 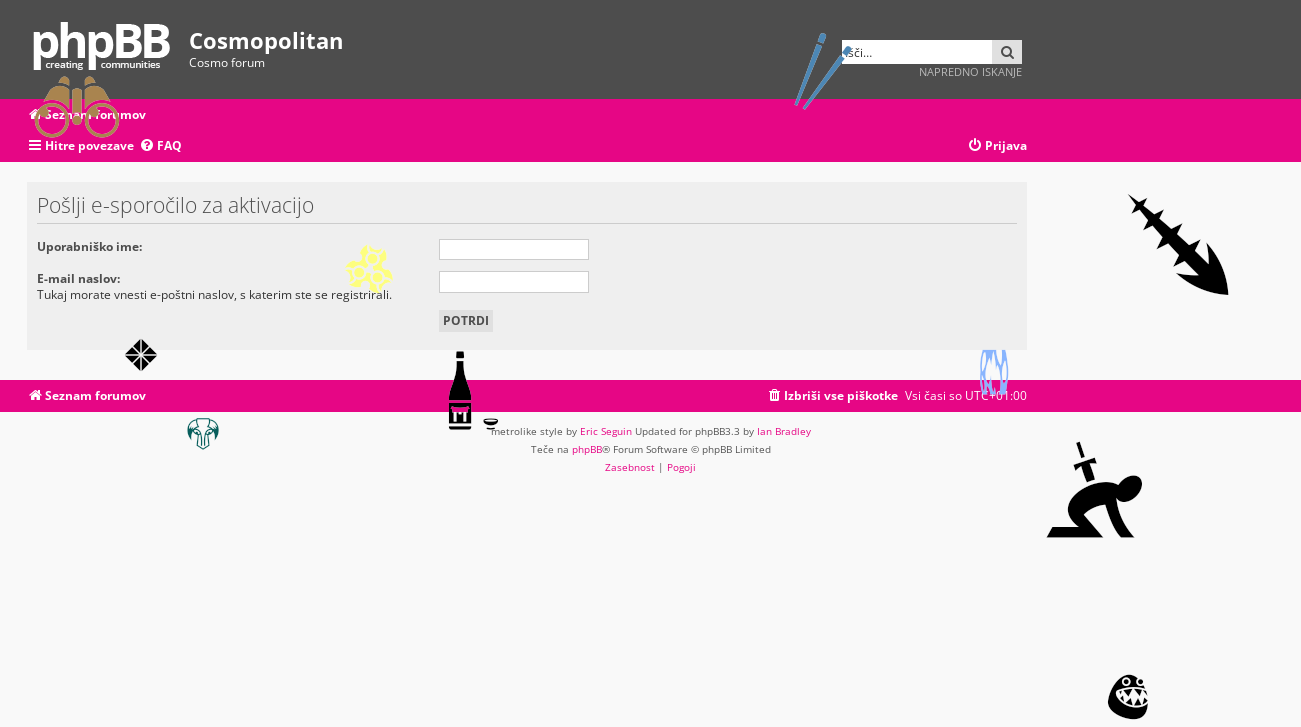 What do you see at coordinates (823, 72) in the screenshot?
I see `browse asian cuisine or restaurants` at bounding box center [823, 72].